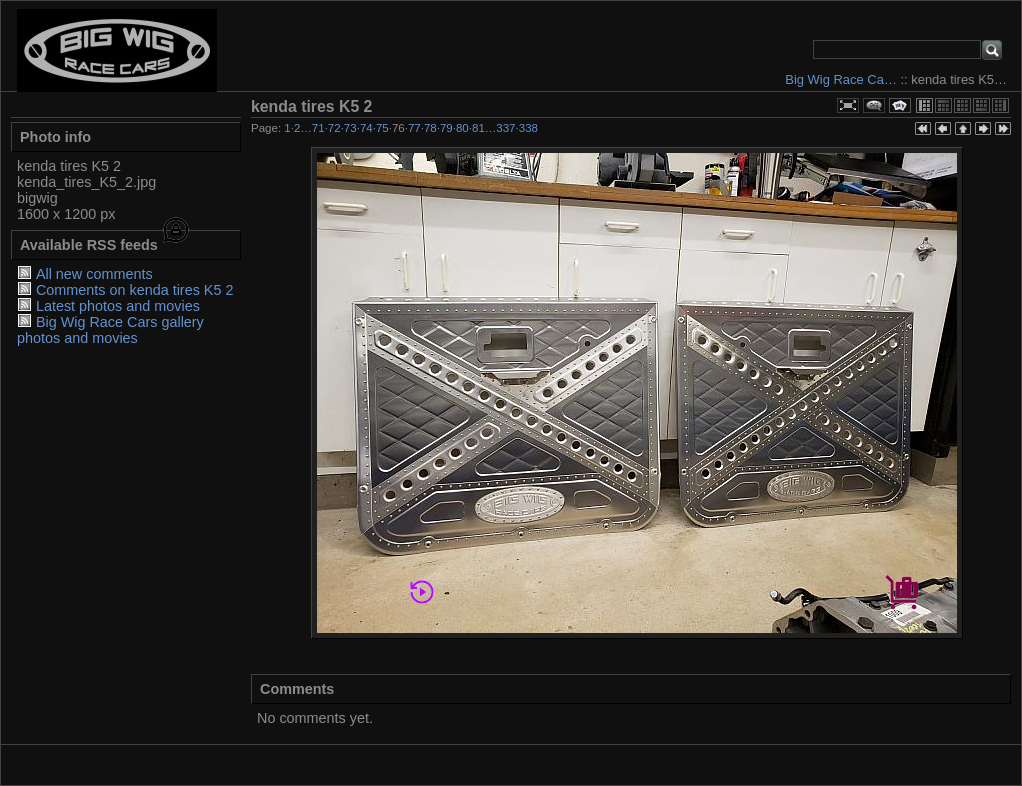 This screenshot has width=1022, height=786. I want to click on view memories or flashback content, so click(422, 592).